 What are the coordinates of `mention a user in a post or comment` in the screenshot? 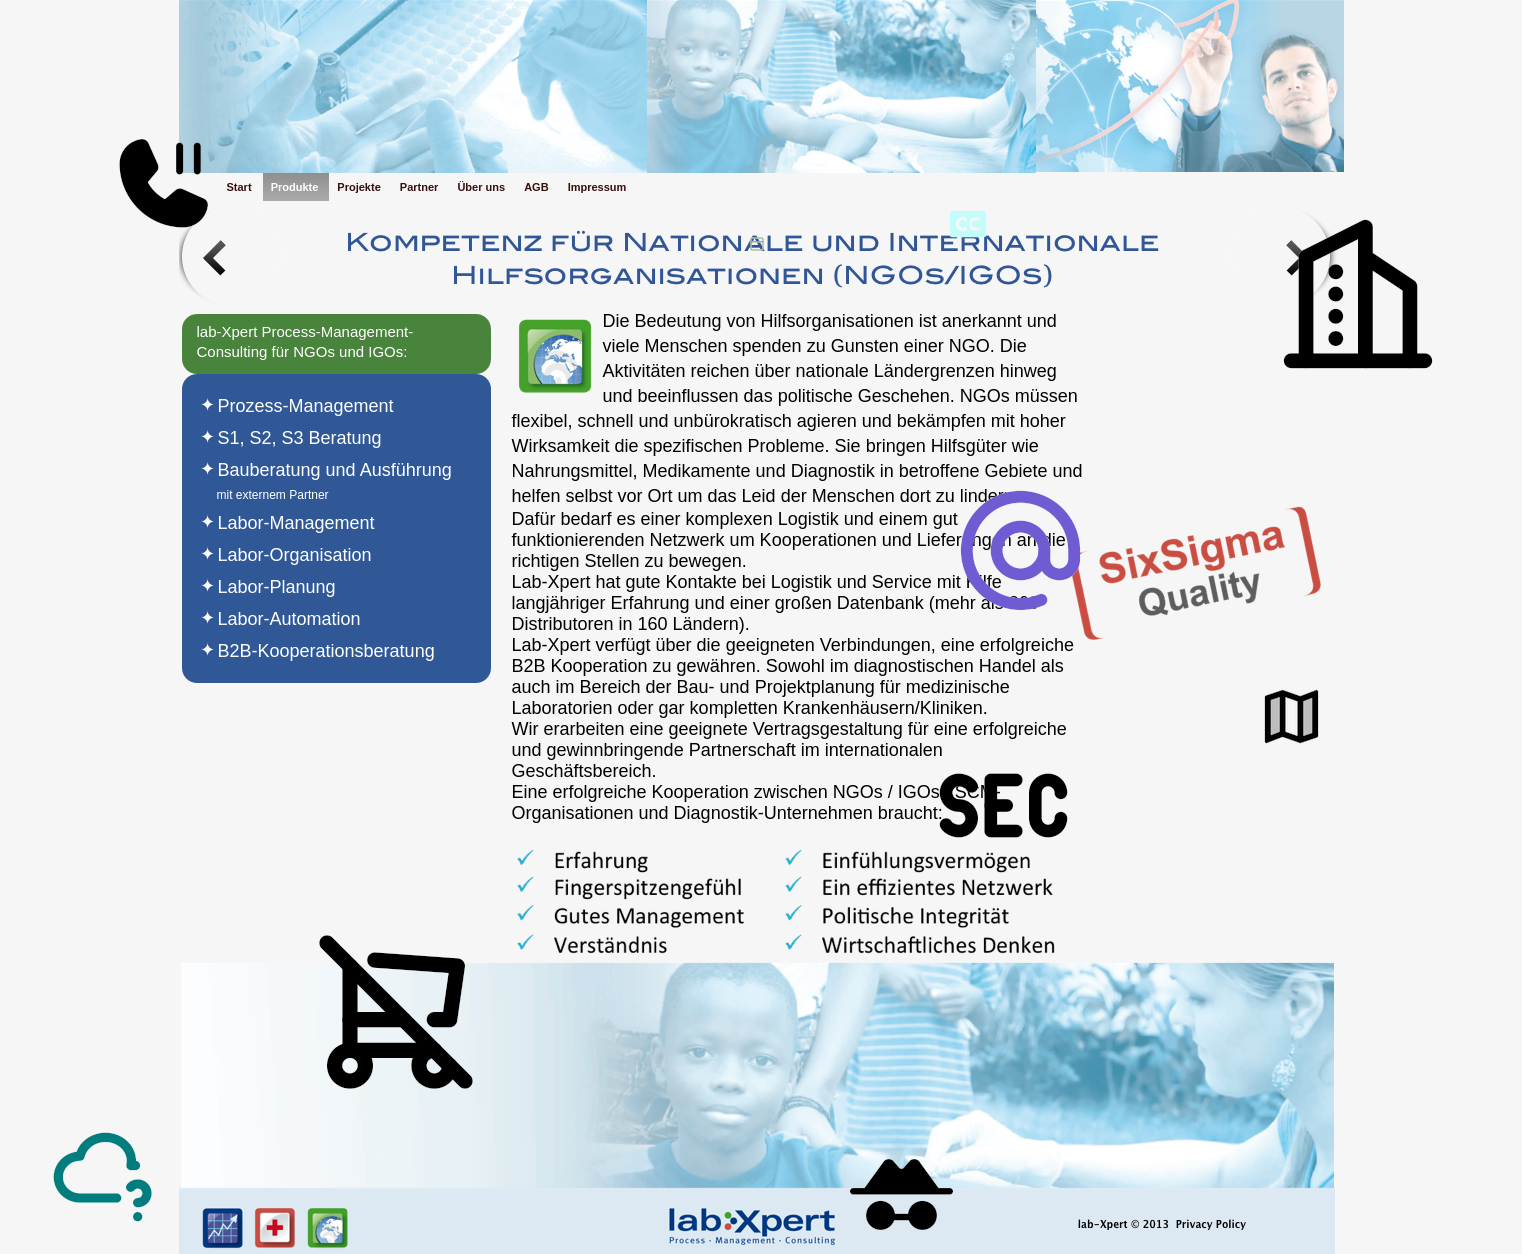 It's located at (1020, 550).